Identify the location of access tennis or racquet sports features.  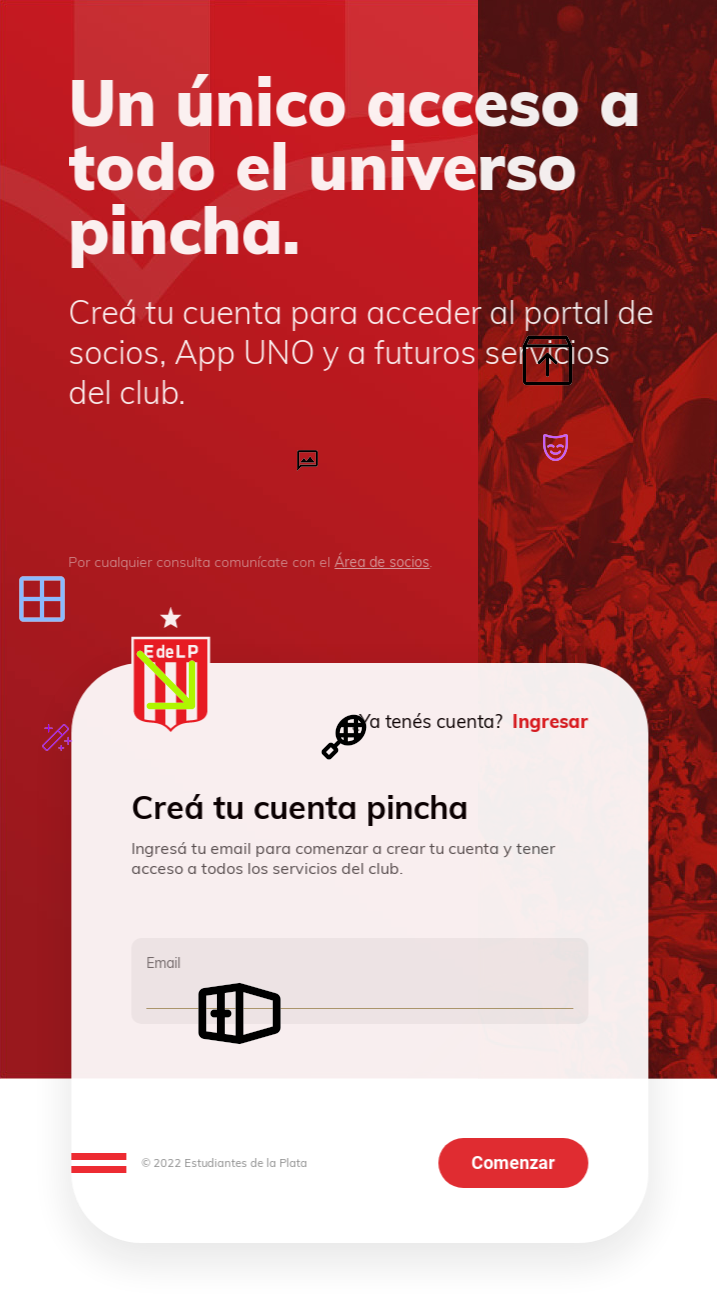
(343, 737).